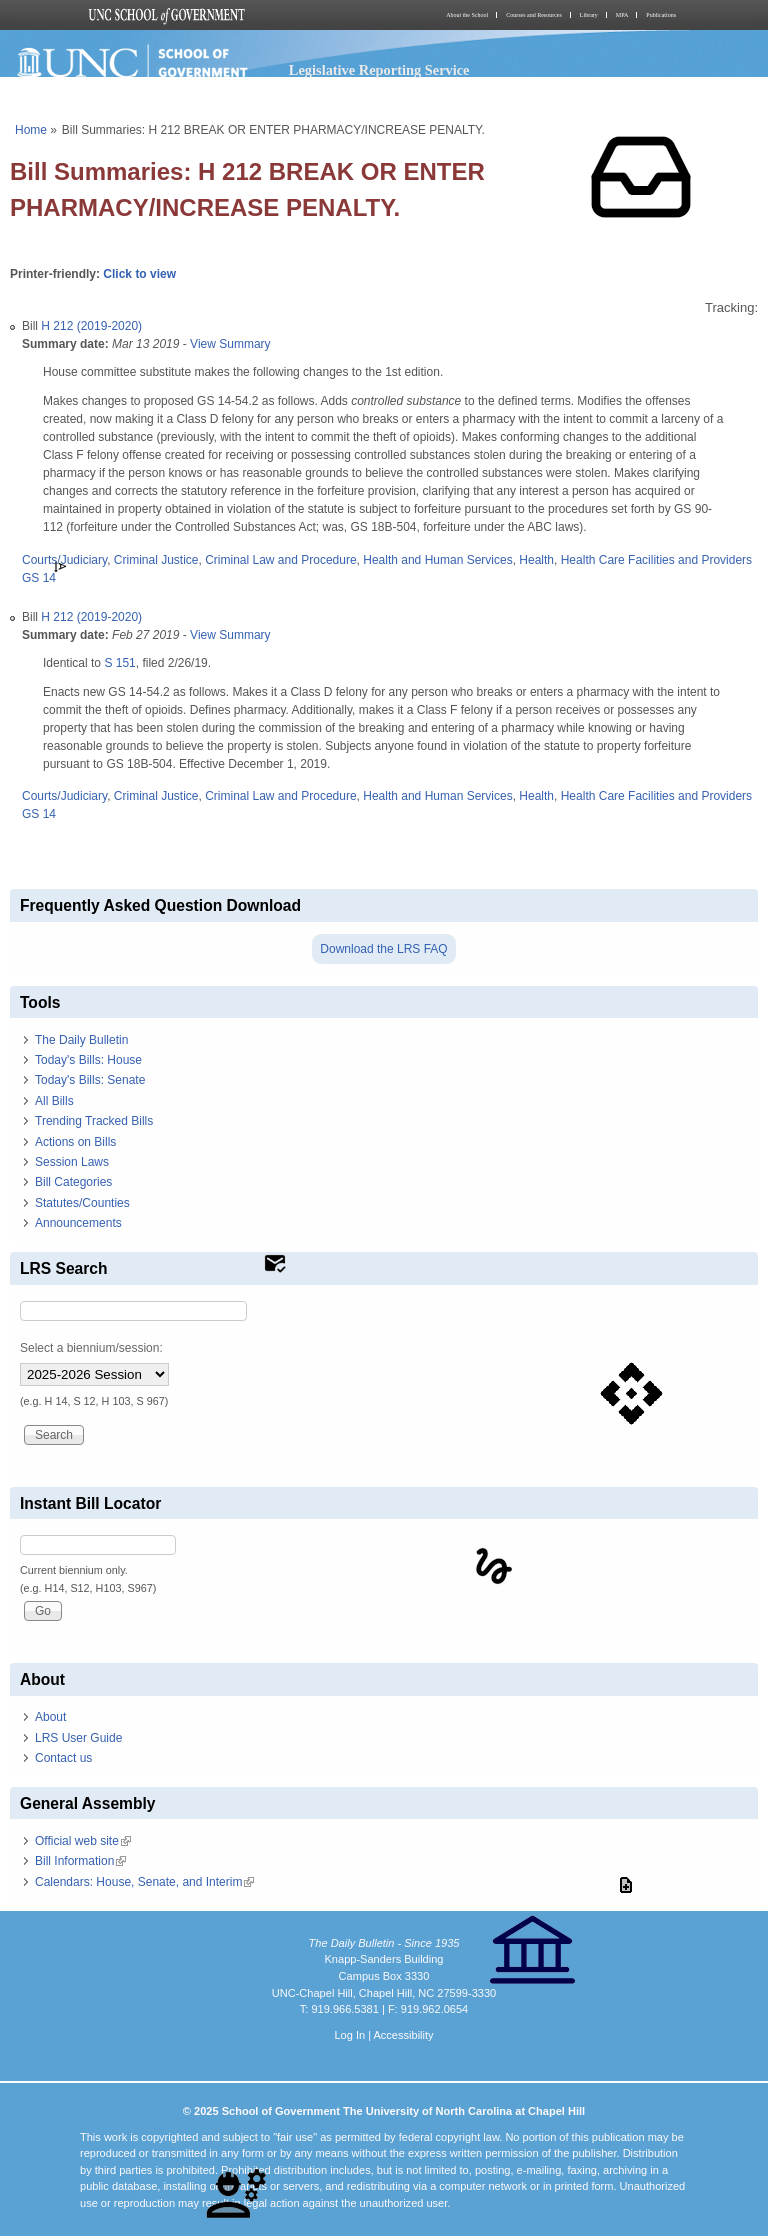 This screenshot has height=2236, width=768. I want to click on draw or write with gesture input, so click(494, 1566).